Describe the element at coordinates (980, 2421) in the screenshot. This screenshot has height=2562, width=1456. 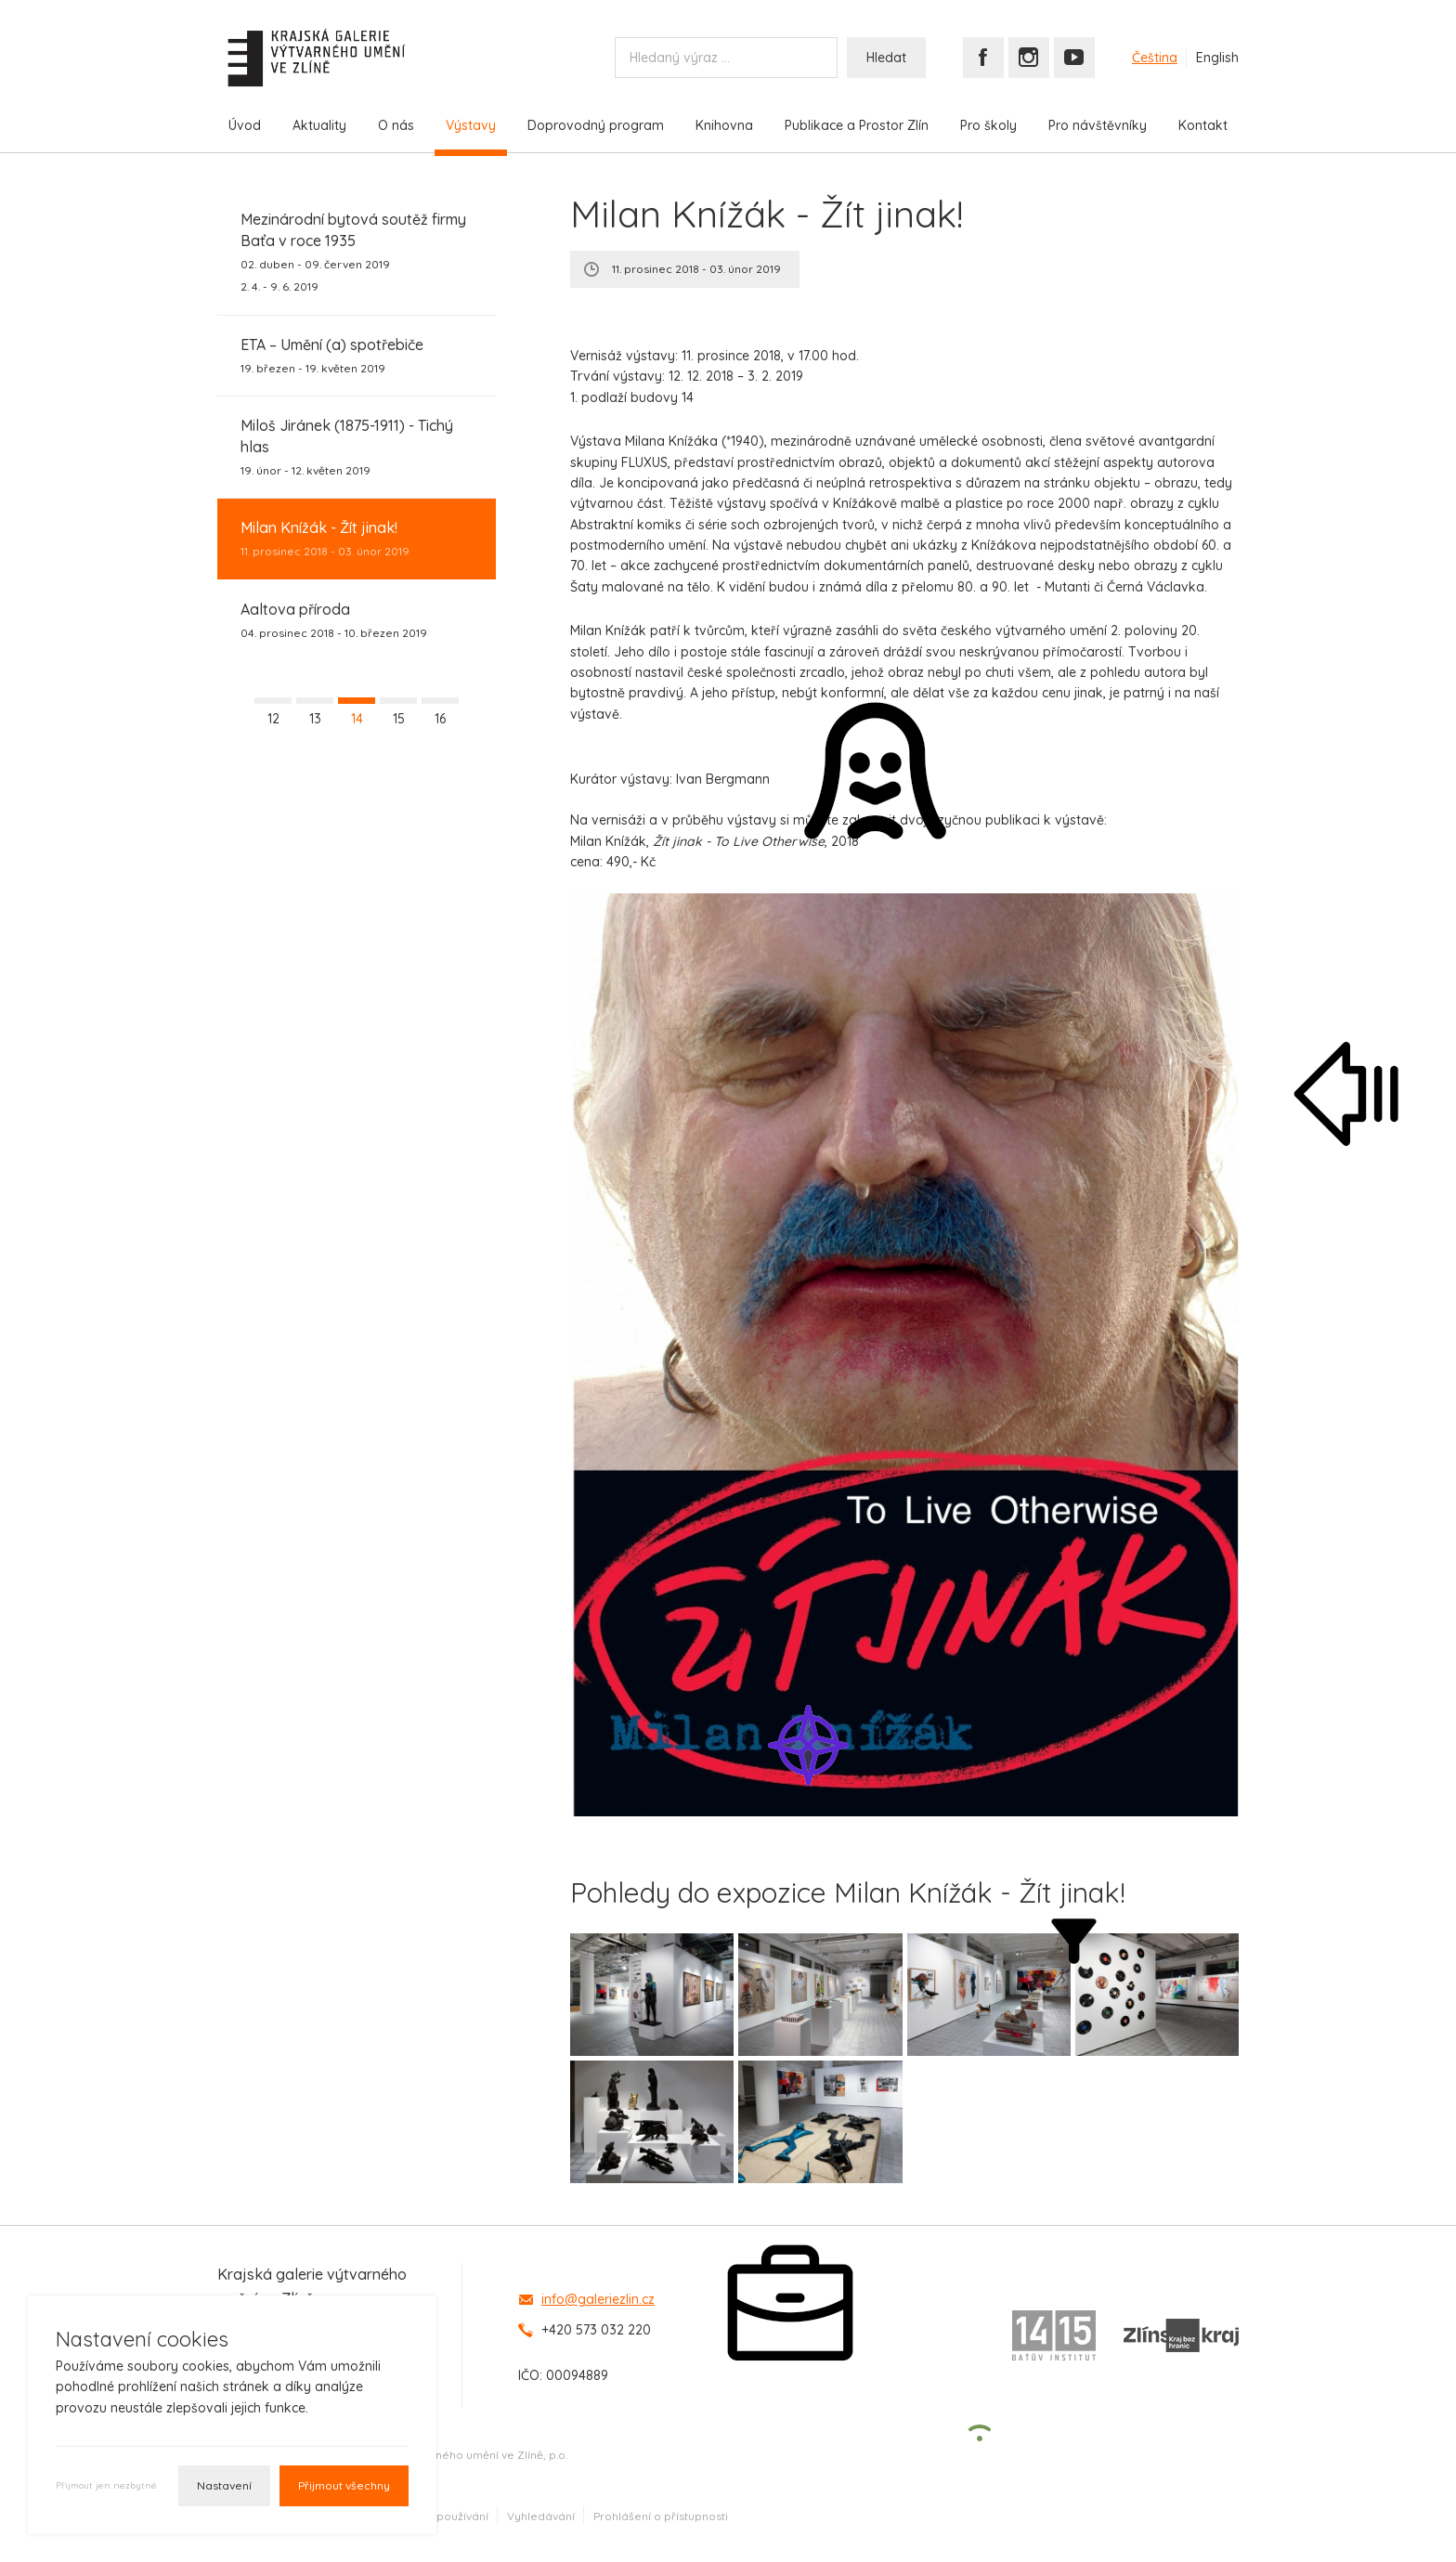
I see `indicates weak wifi signal strength` at that location.